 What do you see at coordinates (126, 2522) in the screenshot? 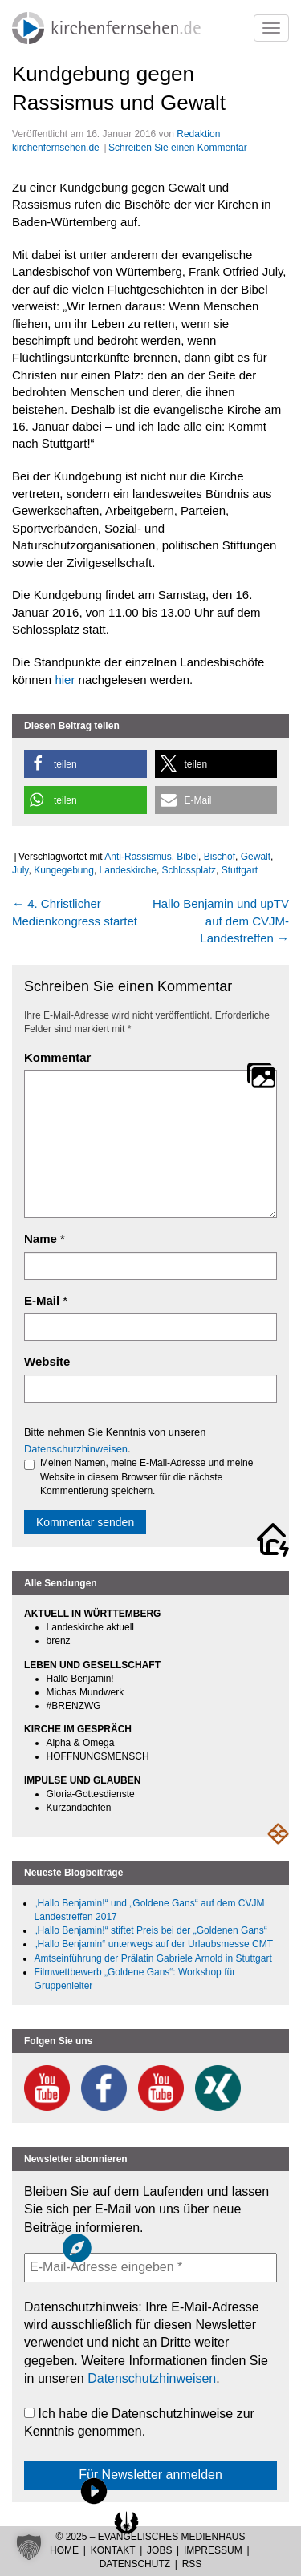
I see `indicates Jedi Order affiliation or Star Wars themed content` at bounding box center [126, 2522].